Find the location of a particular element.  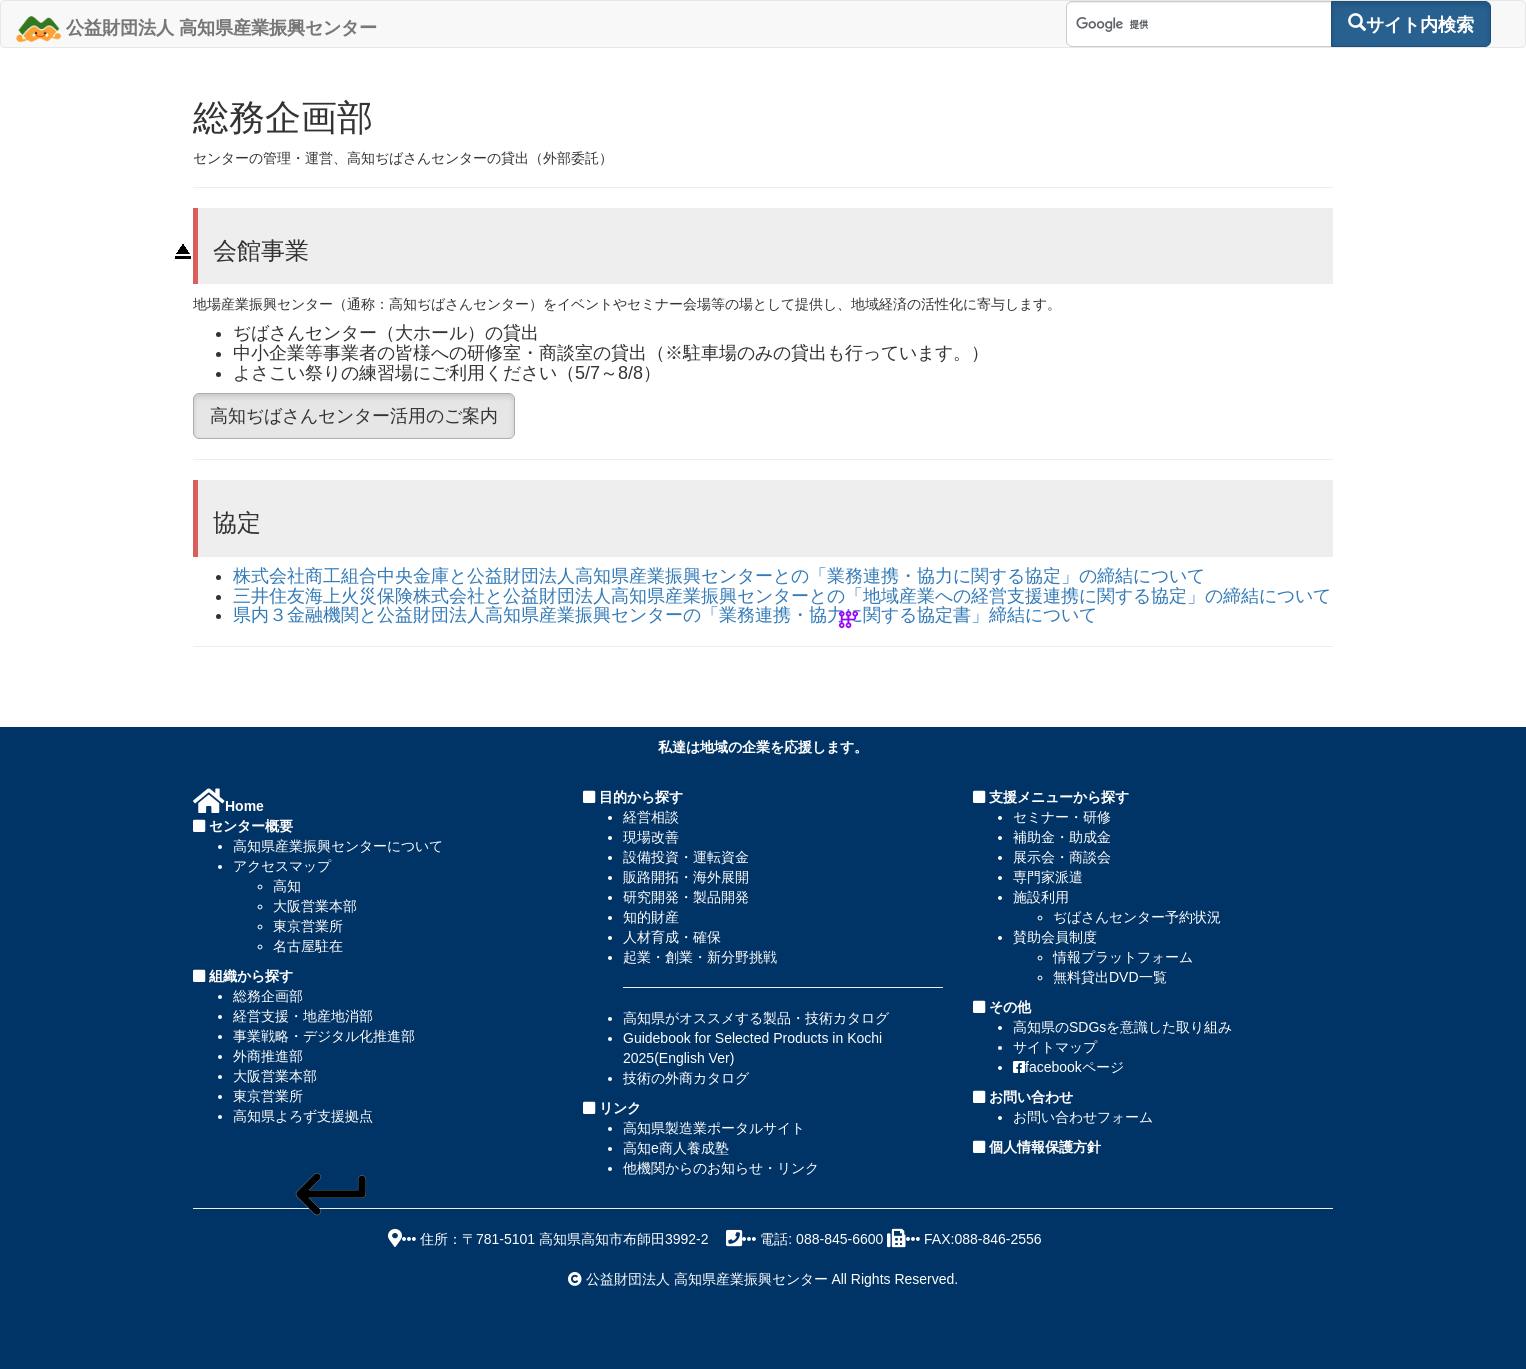

select manual transmission mode is located at coordinates (848, 619).